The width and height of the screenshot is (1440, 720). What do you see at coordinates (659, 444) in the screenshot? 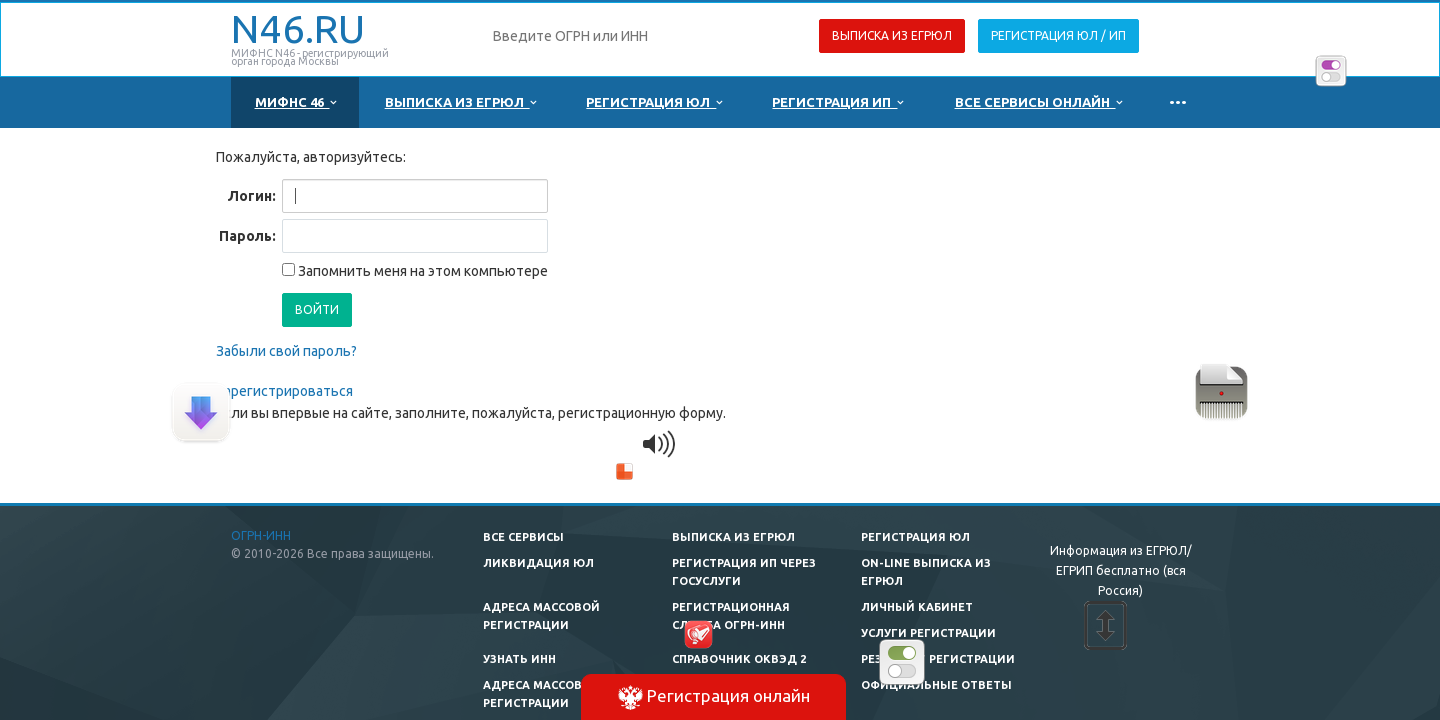
I see `adjust speaker or audio output settings` at bounding box center [659, 444].